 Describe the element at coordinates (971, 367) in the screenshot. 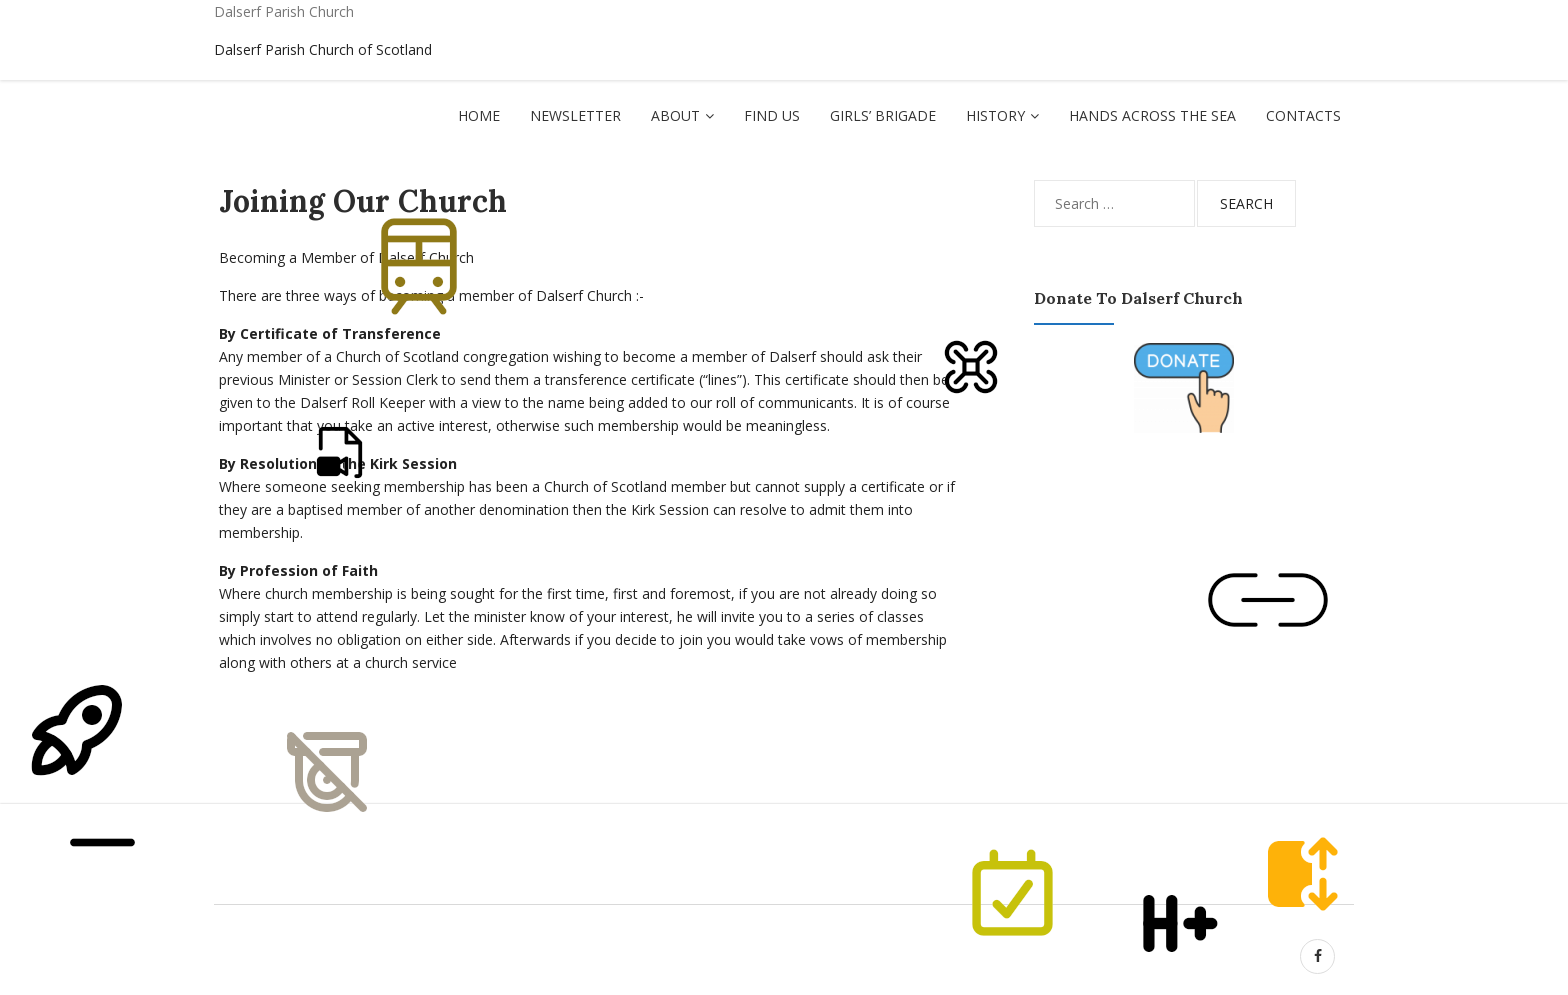

I see `access drone controls` at that location.